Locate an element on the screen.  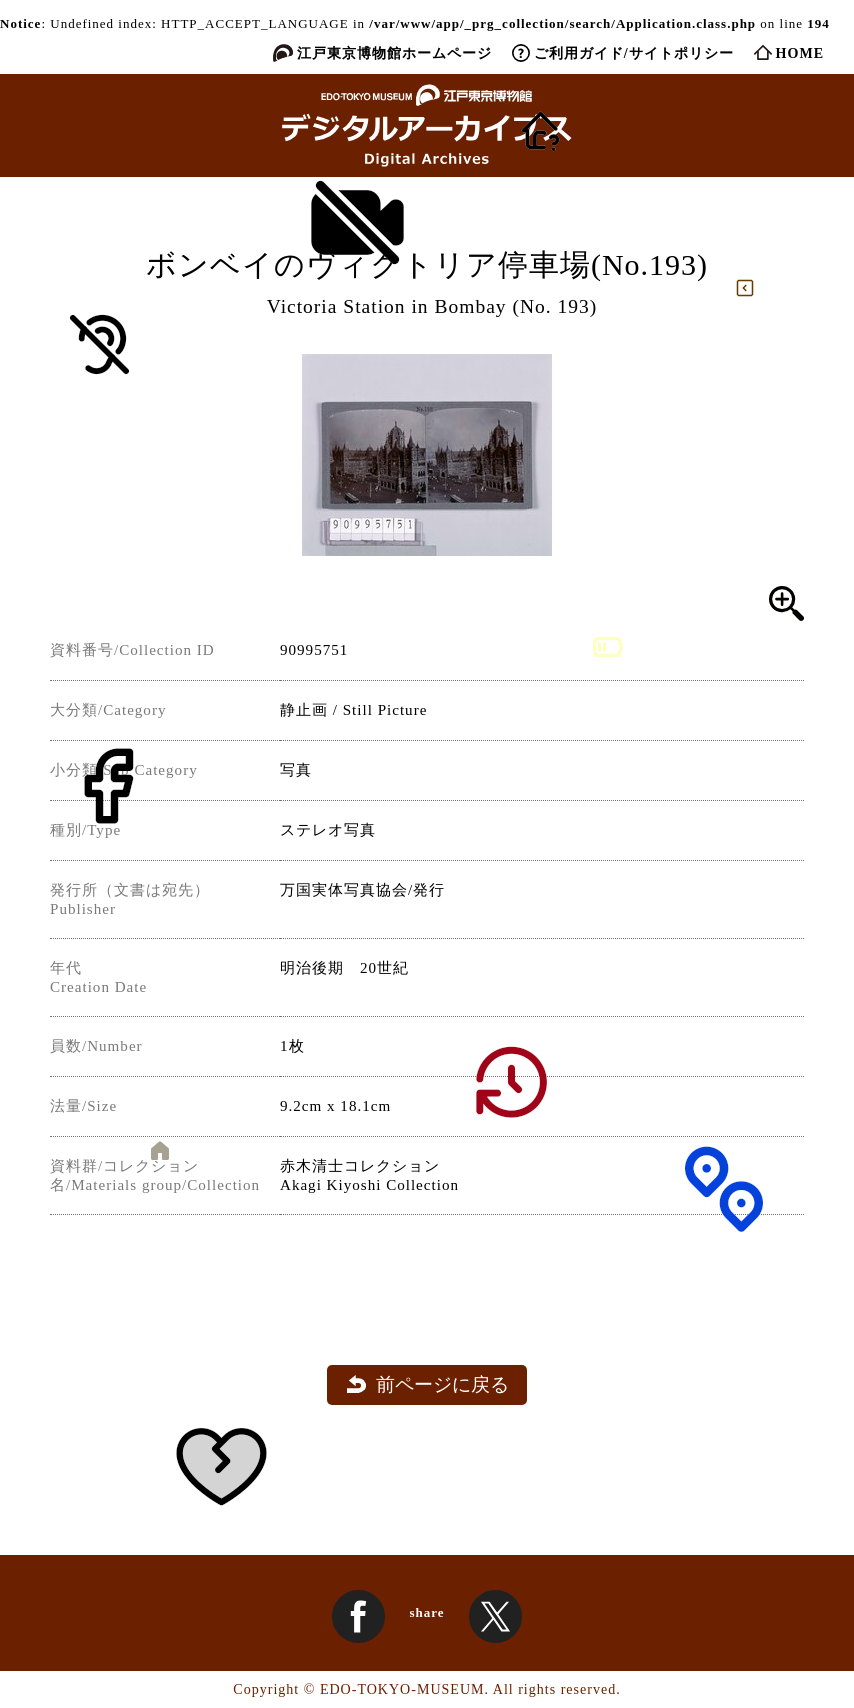
unlike or remove from favorites is located at coordinates (221, 1463).